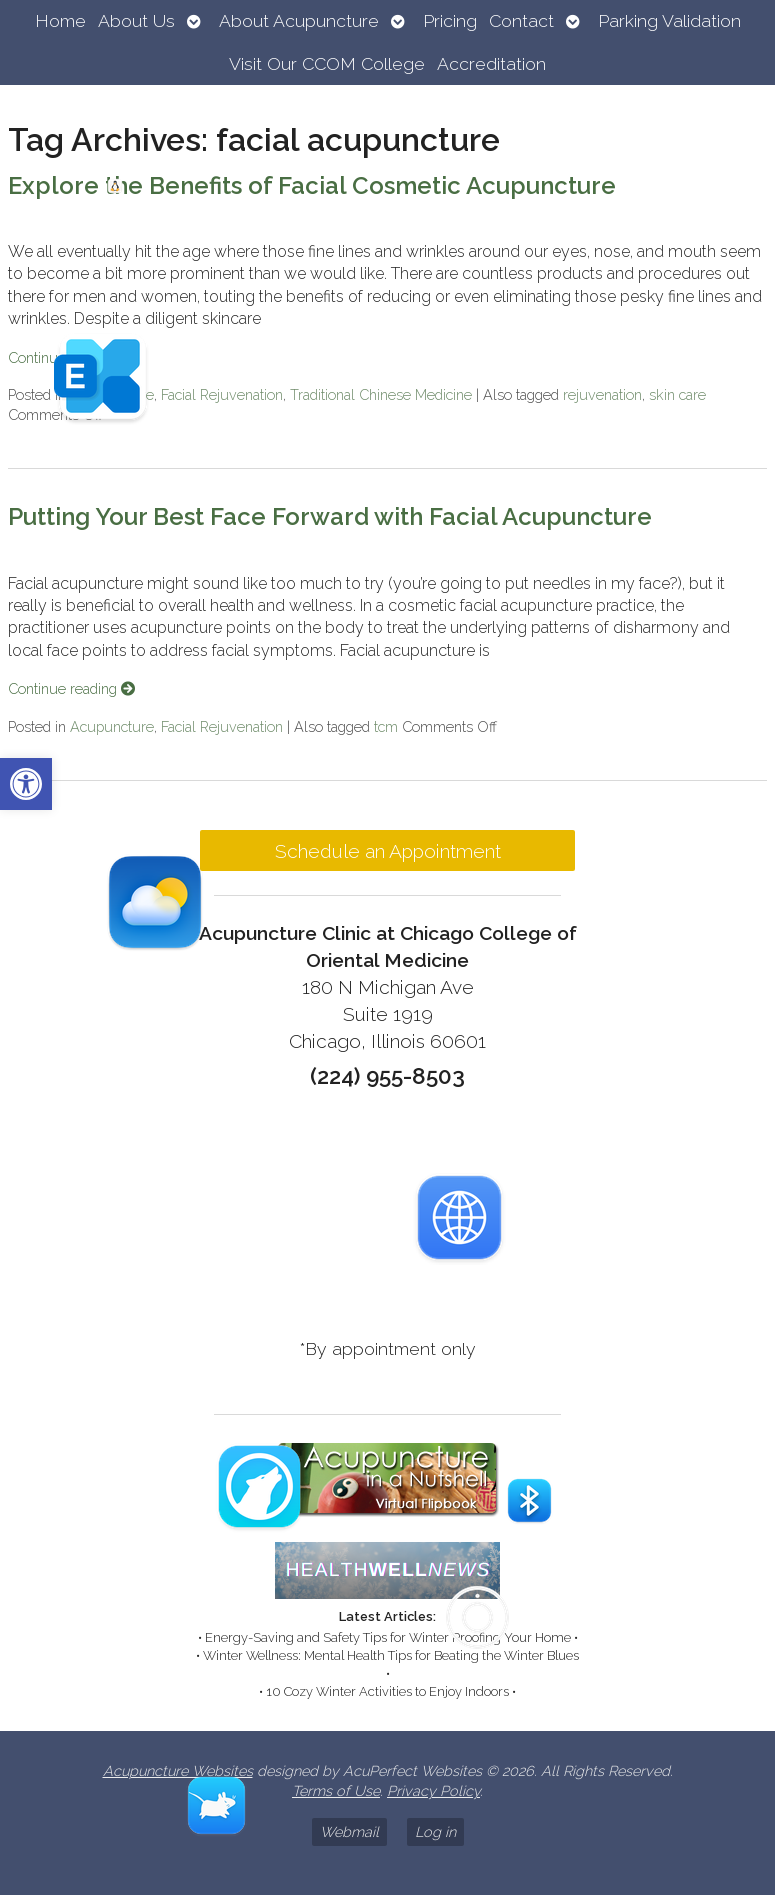 The width and height of the screenshot is (775, 1895). What do you see at coordinates (259, 1486) in the screenshot?
I see `open librewolf browser` at bounding box center [259, 1486].